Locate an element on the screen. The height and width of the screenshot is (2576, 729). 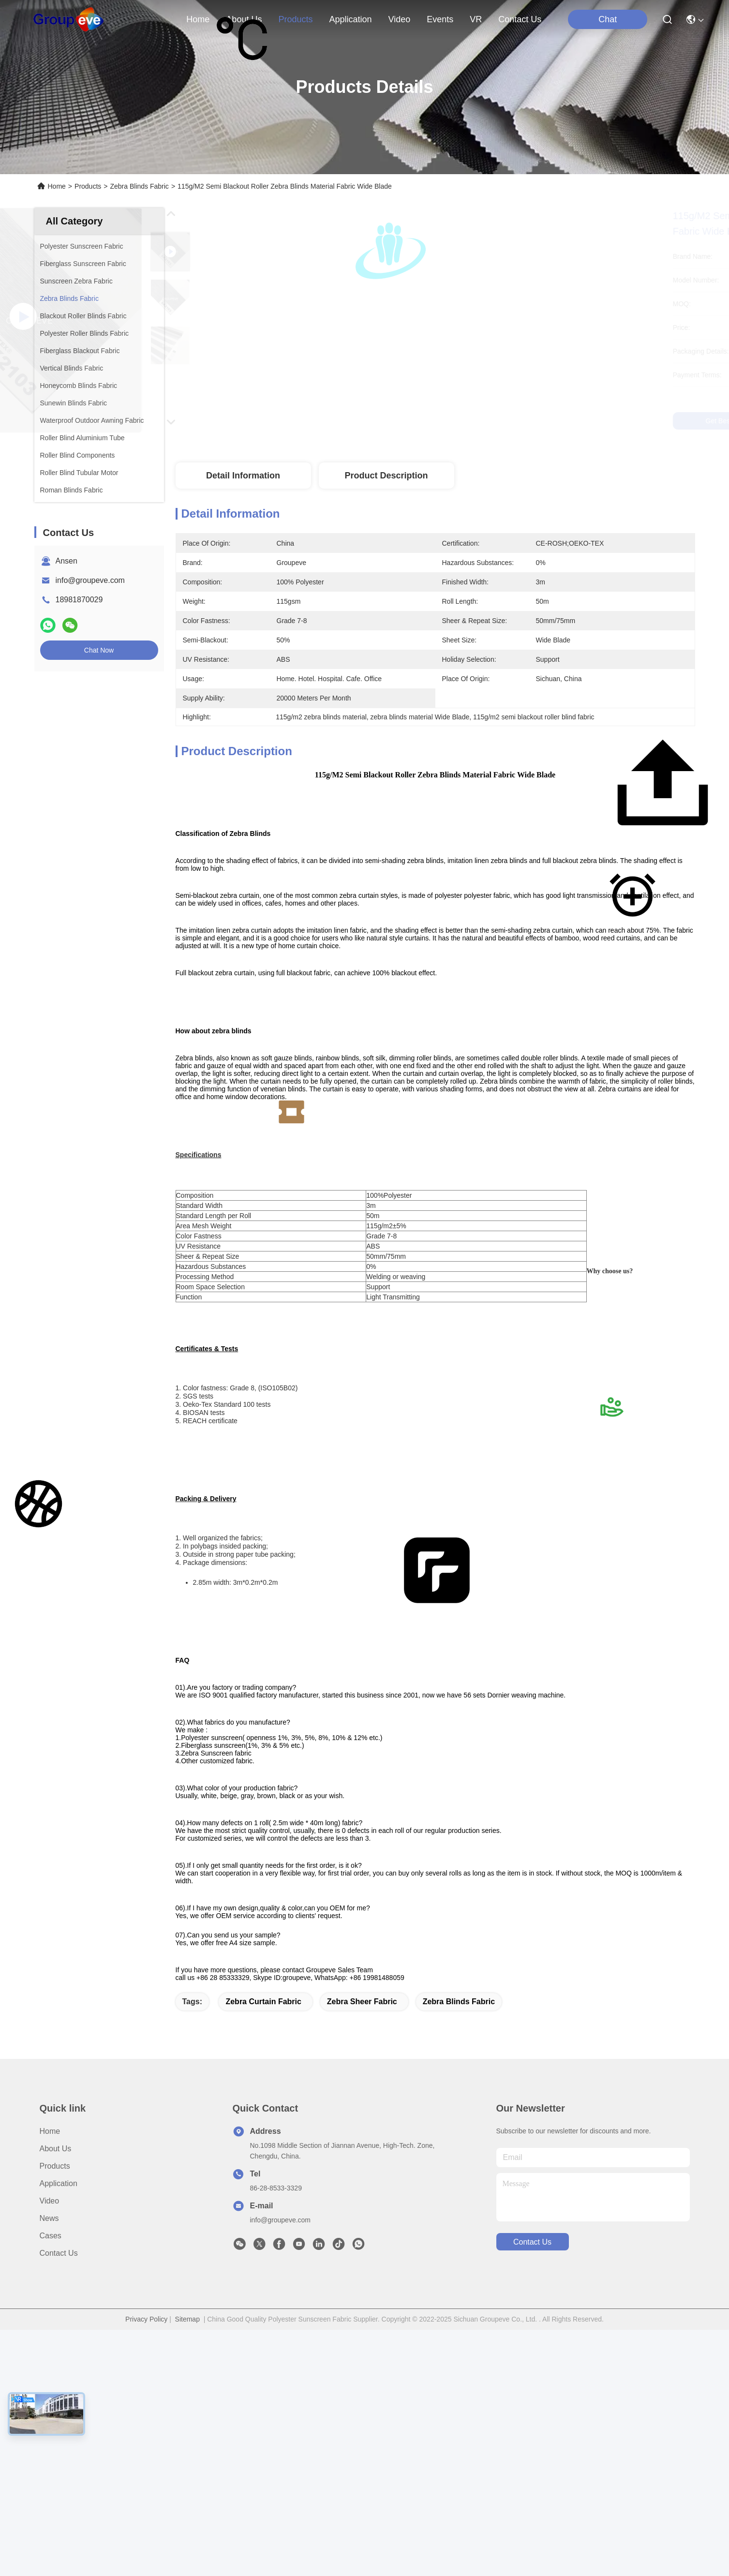
access sports scores and updates is located at coordinates (38, 1504).